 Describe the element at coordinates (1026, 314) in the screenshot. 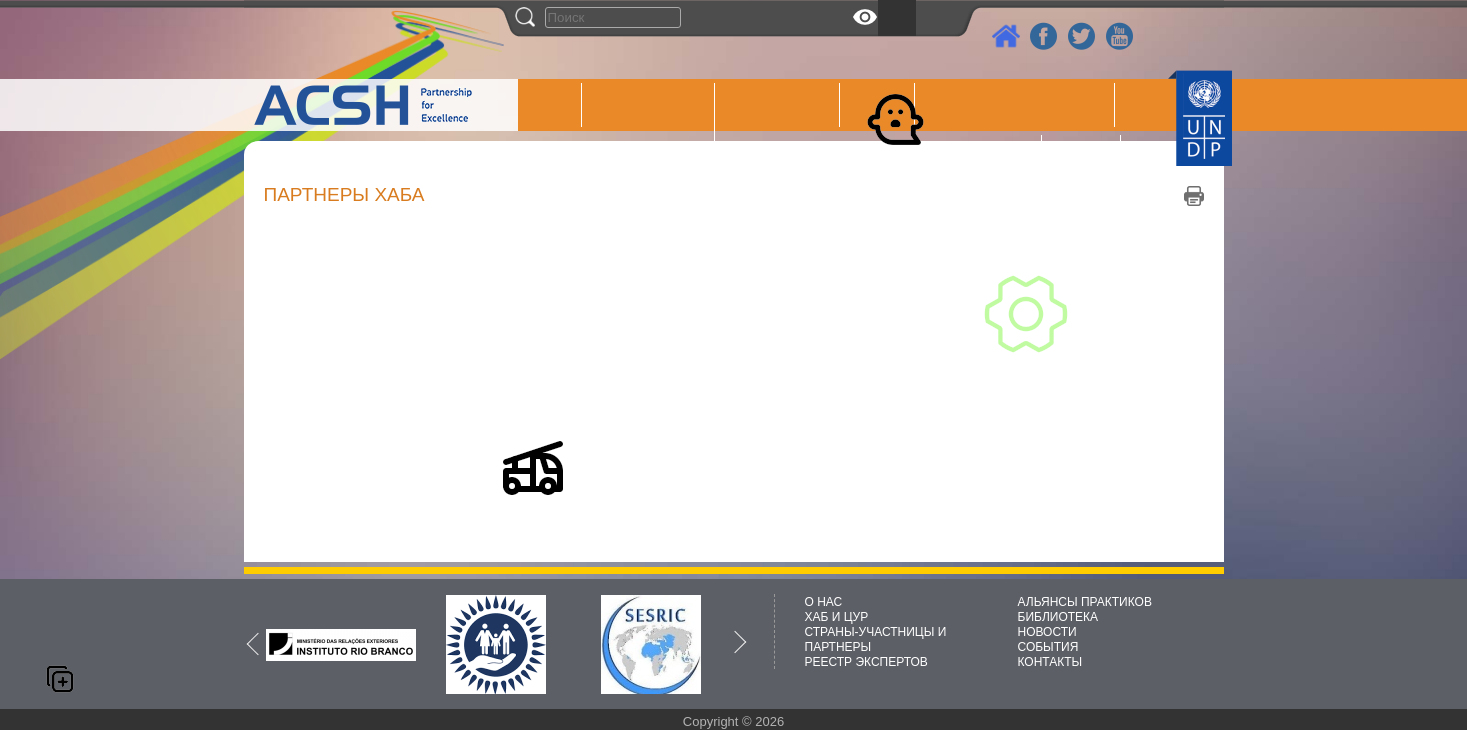

I see `access settings or preferences` at that location.